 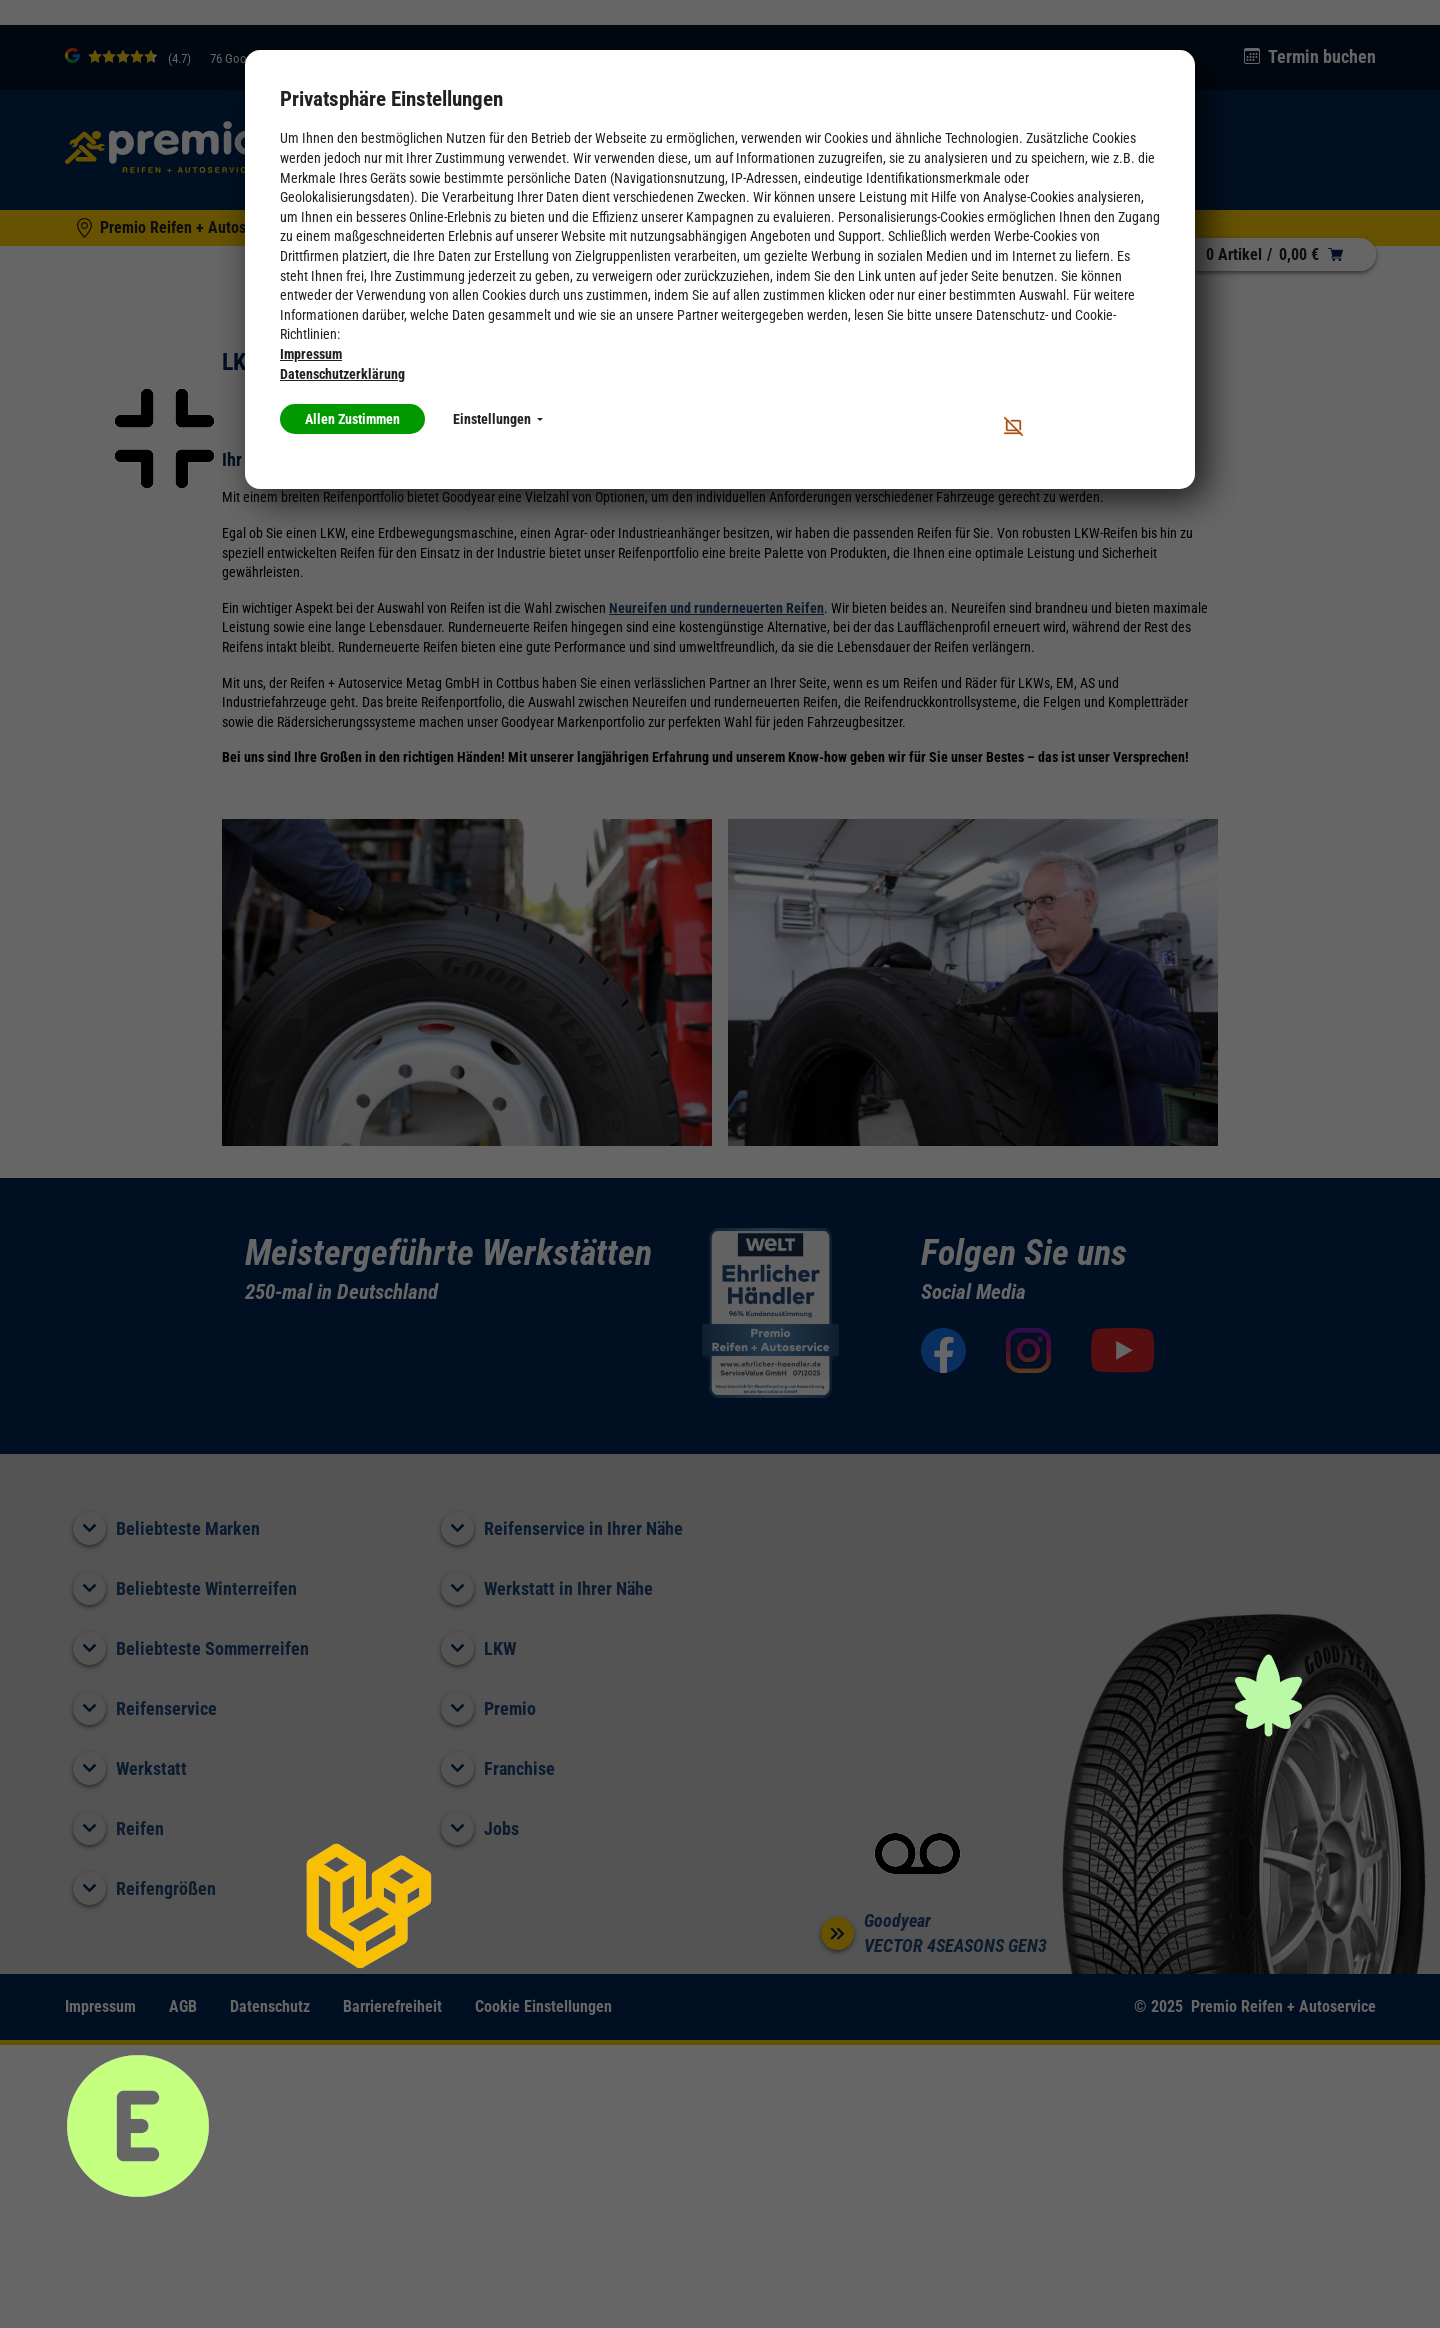 What do you see at coordinates (366, 1903) in the screenshot?
I see `Laravel framework branding or integration` at bounding box center [366, 1903].